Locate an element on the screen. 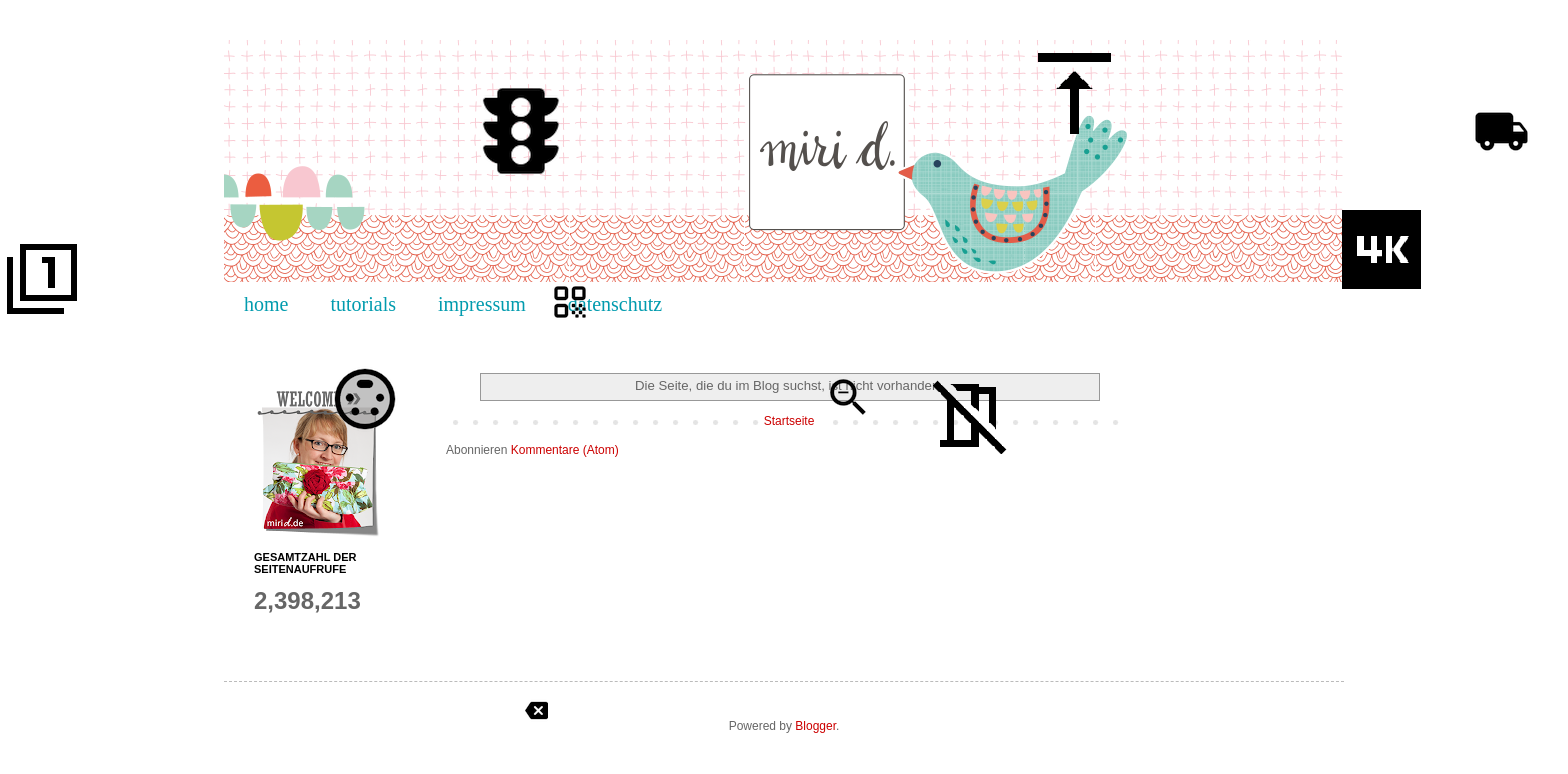 This screenshot has width=1568, height=774. delete the last character entered is located at coordinates (536, 710).